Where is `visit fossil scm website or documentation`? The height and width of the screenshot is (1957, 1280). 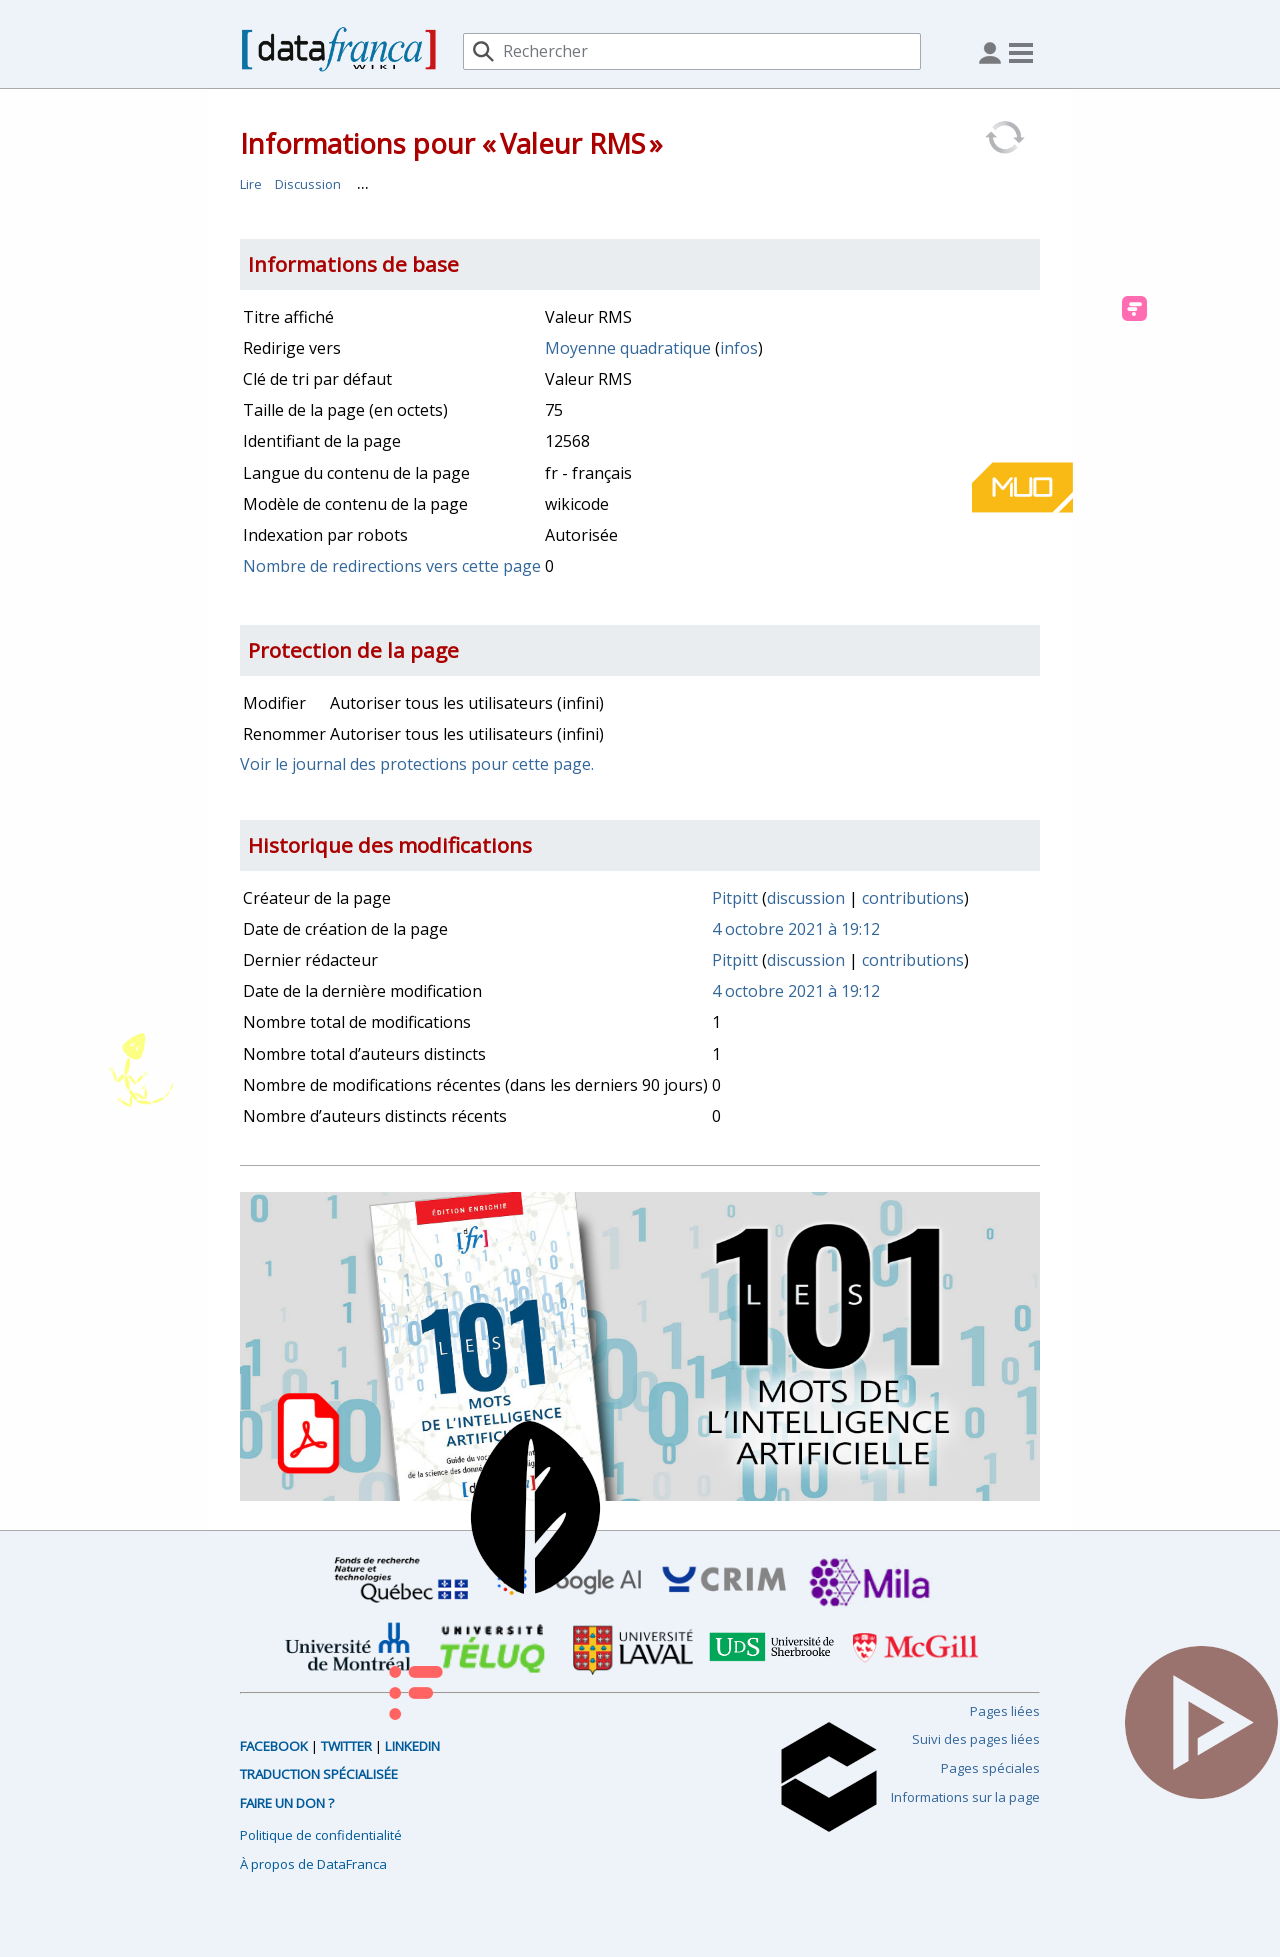 visit fossil scm website or documentation is located at coordinates (141, 1070).